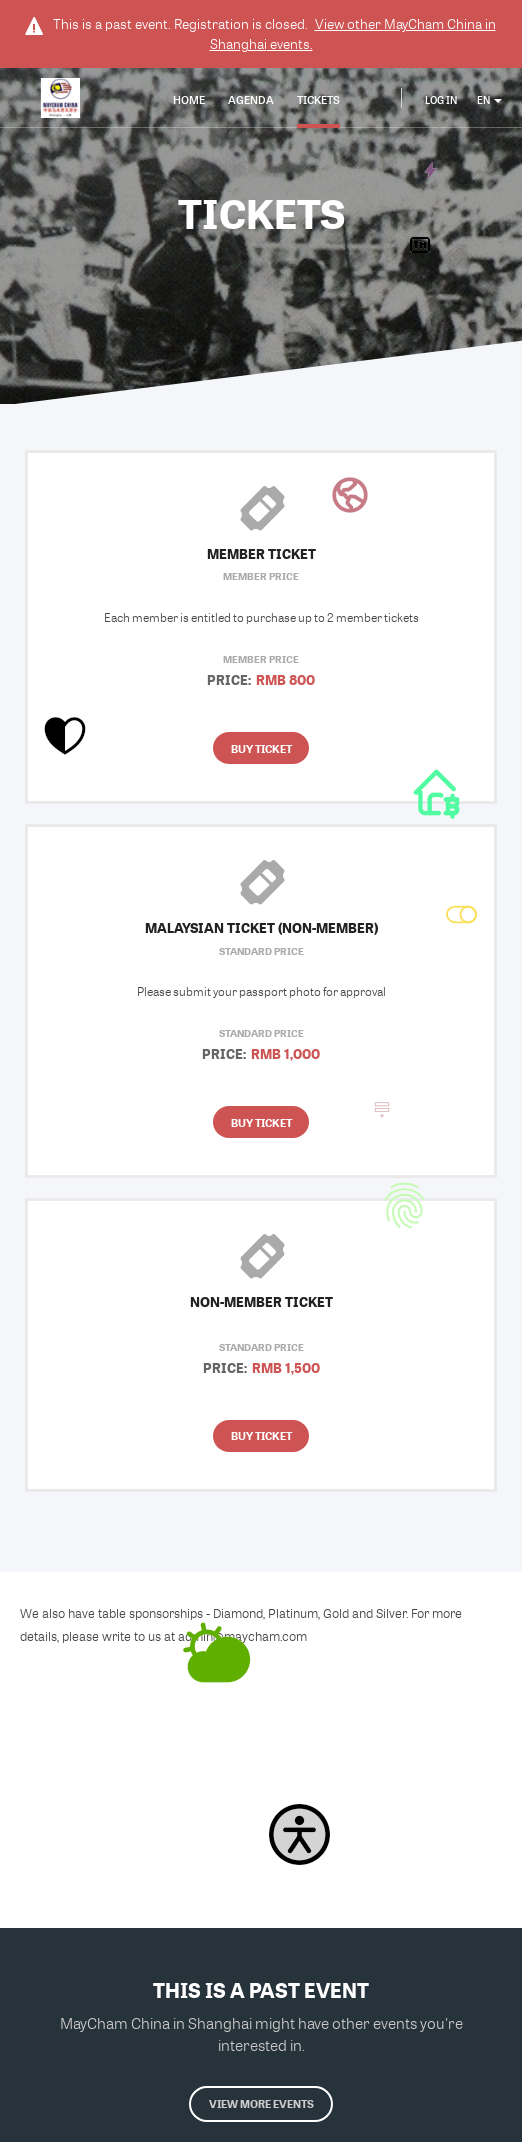 Image resolution: width=522 pixels, height=2142 pixels. Describe the element at coordinates (216, 1653) in the screenshot. I see `view current weather conditions` at that location.